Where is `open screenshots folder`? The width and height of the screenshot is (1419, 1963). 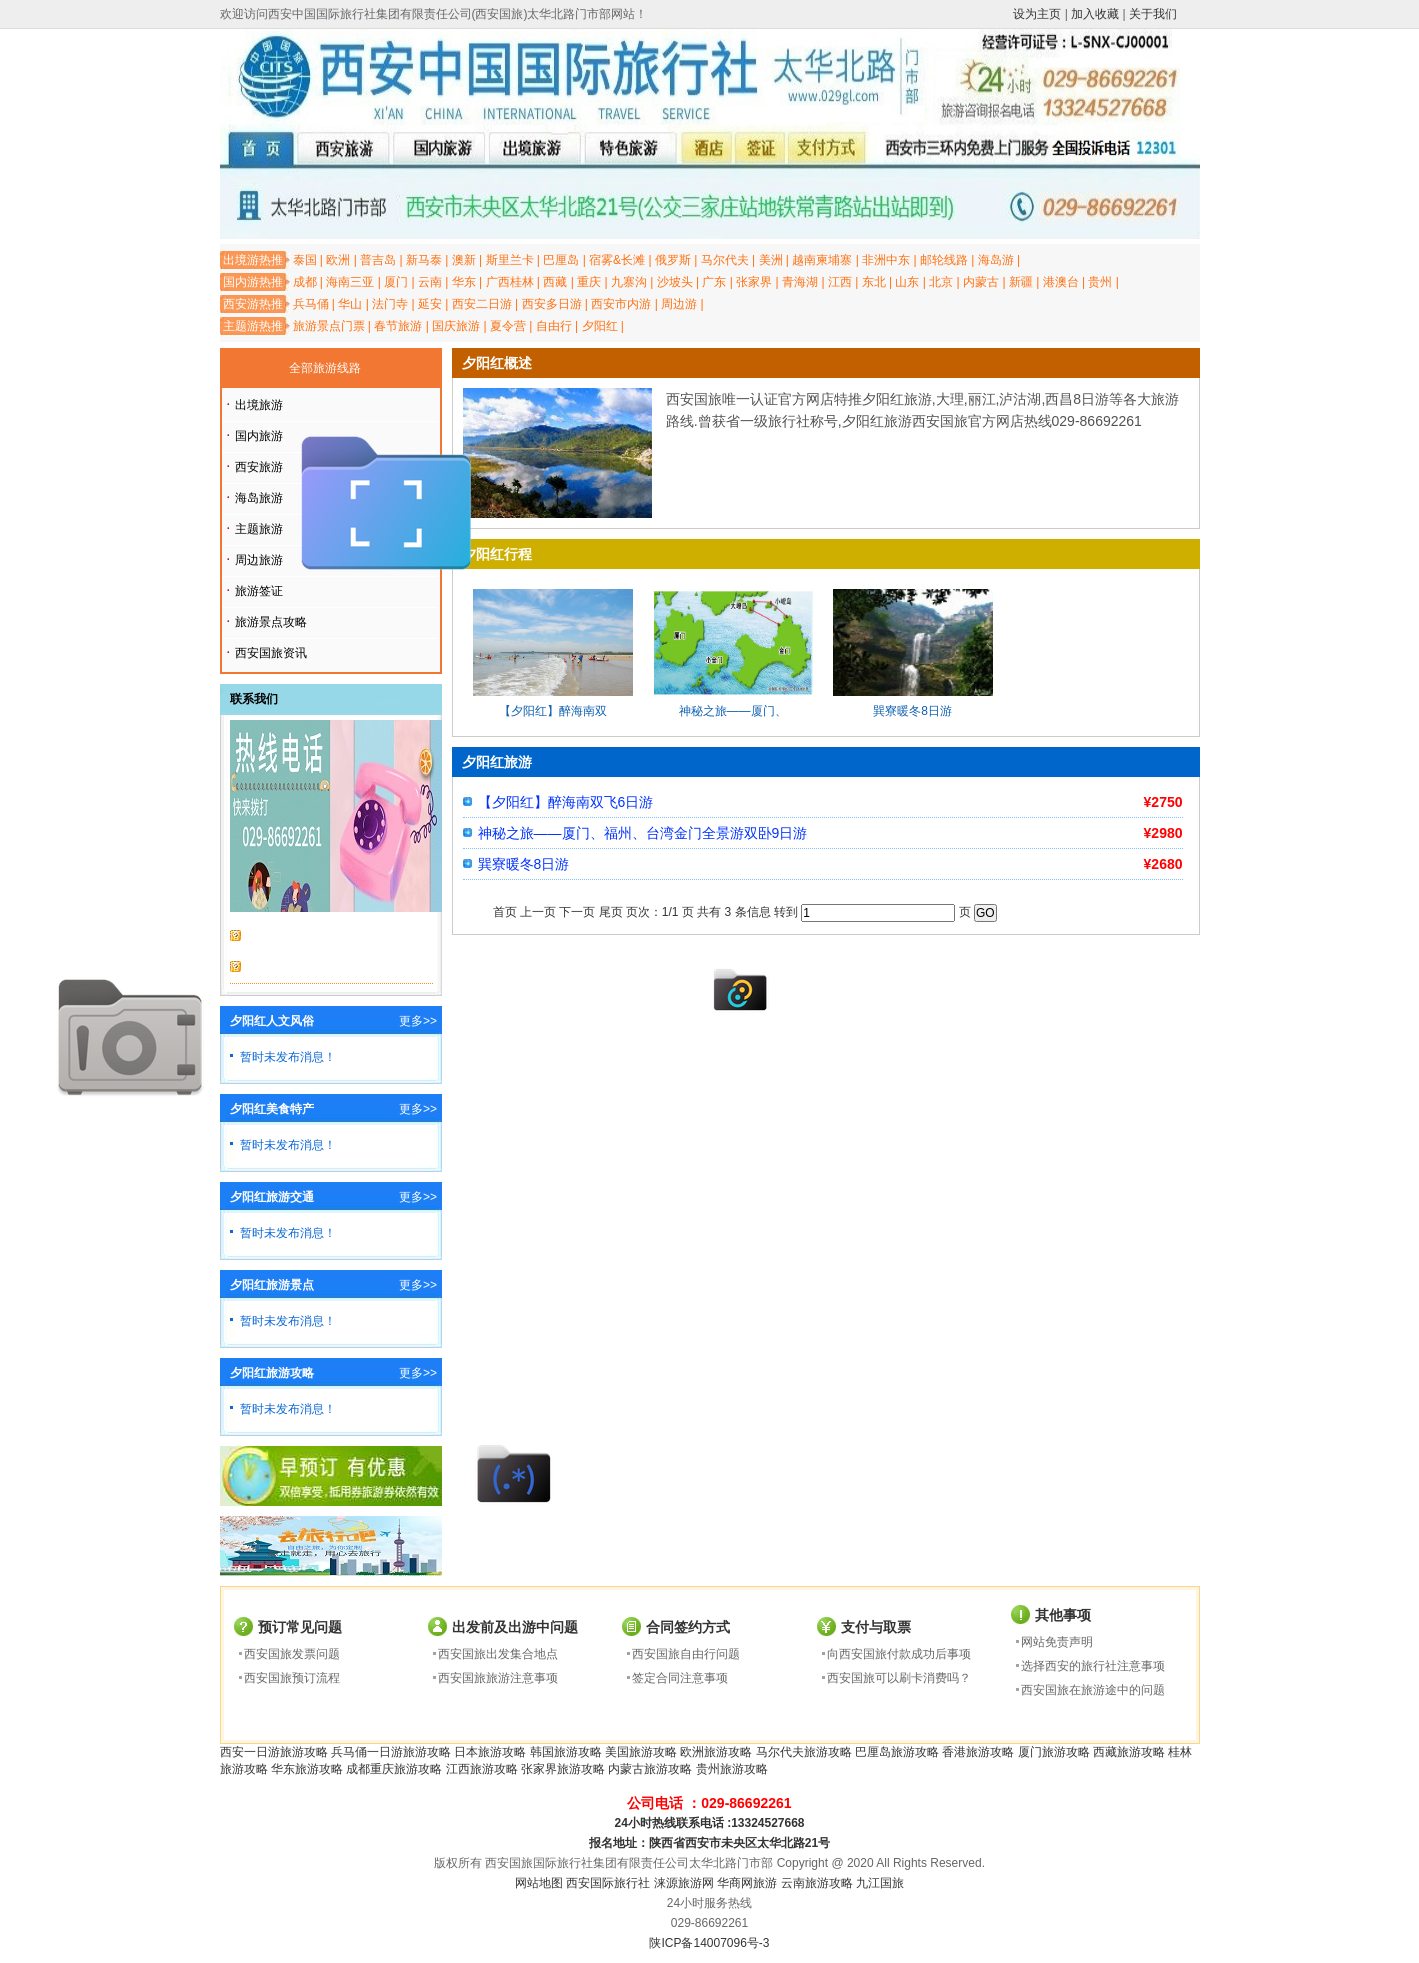 open screenshots folder is located at coordinates (385, 507).